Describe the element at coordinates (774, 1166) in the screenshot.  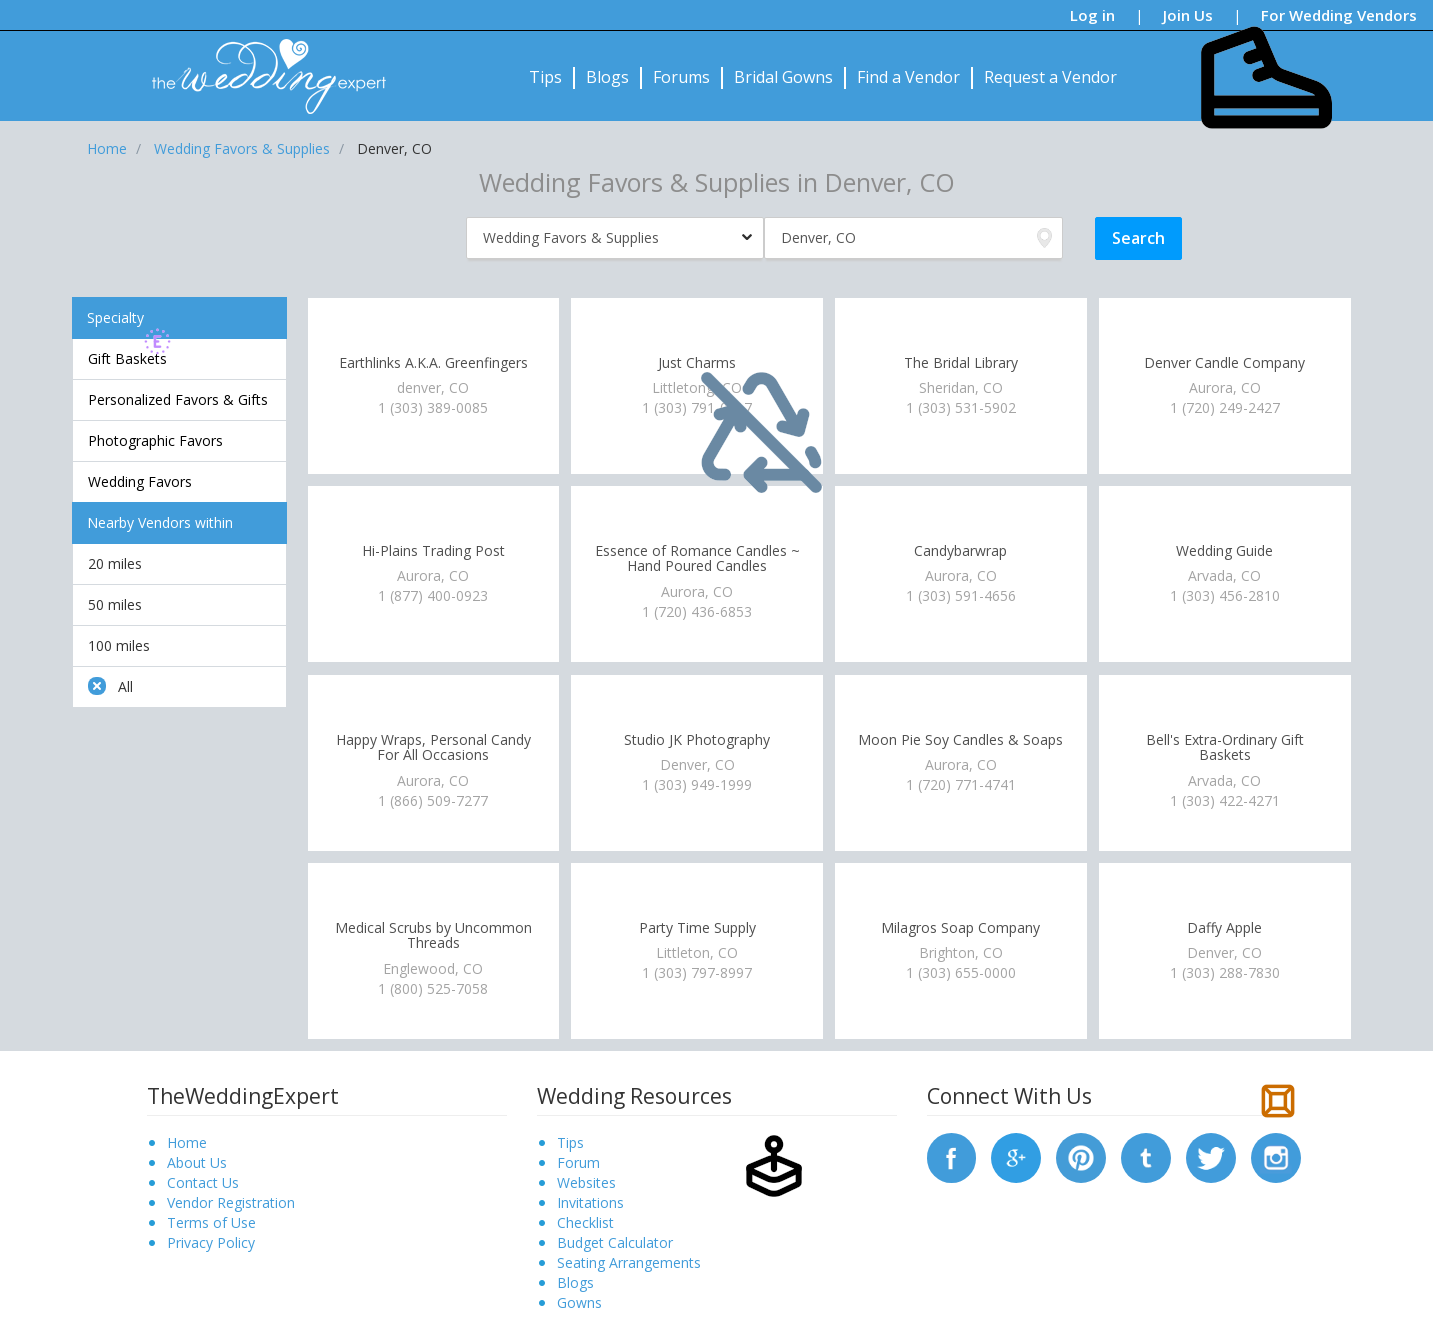
I see `open apple arcade gaming service` at that location.